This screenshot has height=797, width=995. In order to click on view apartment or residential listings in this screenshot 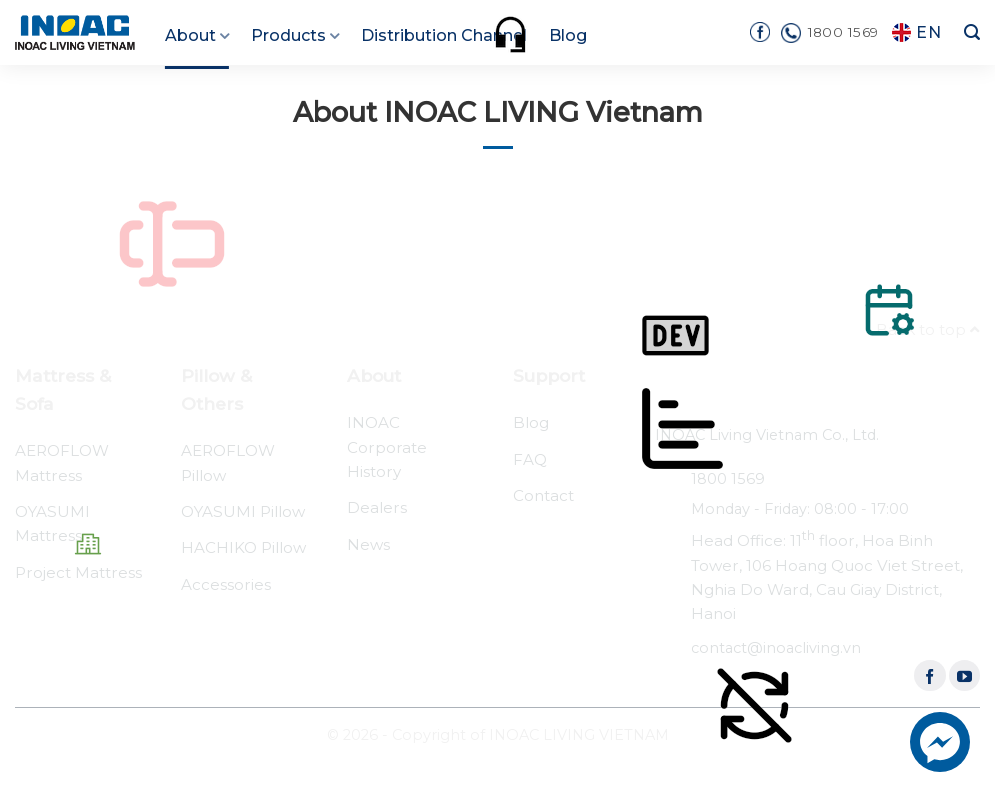, I will do `click(88, 544)`.